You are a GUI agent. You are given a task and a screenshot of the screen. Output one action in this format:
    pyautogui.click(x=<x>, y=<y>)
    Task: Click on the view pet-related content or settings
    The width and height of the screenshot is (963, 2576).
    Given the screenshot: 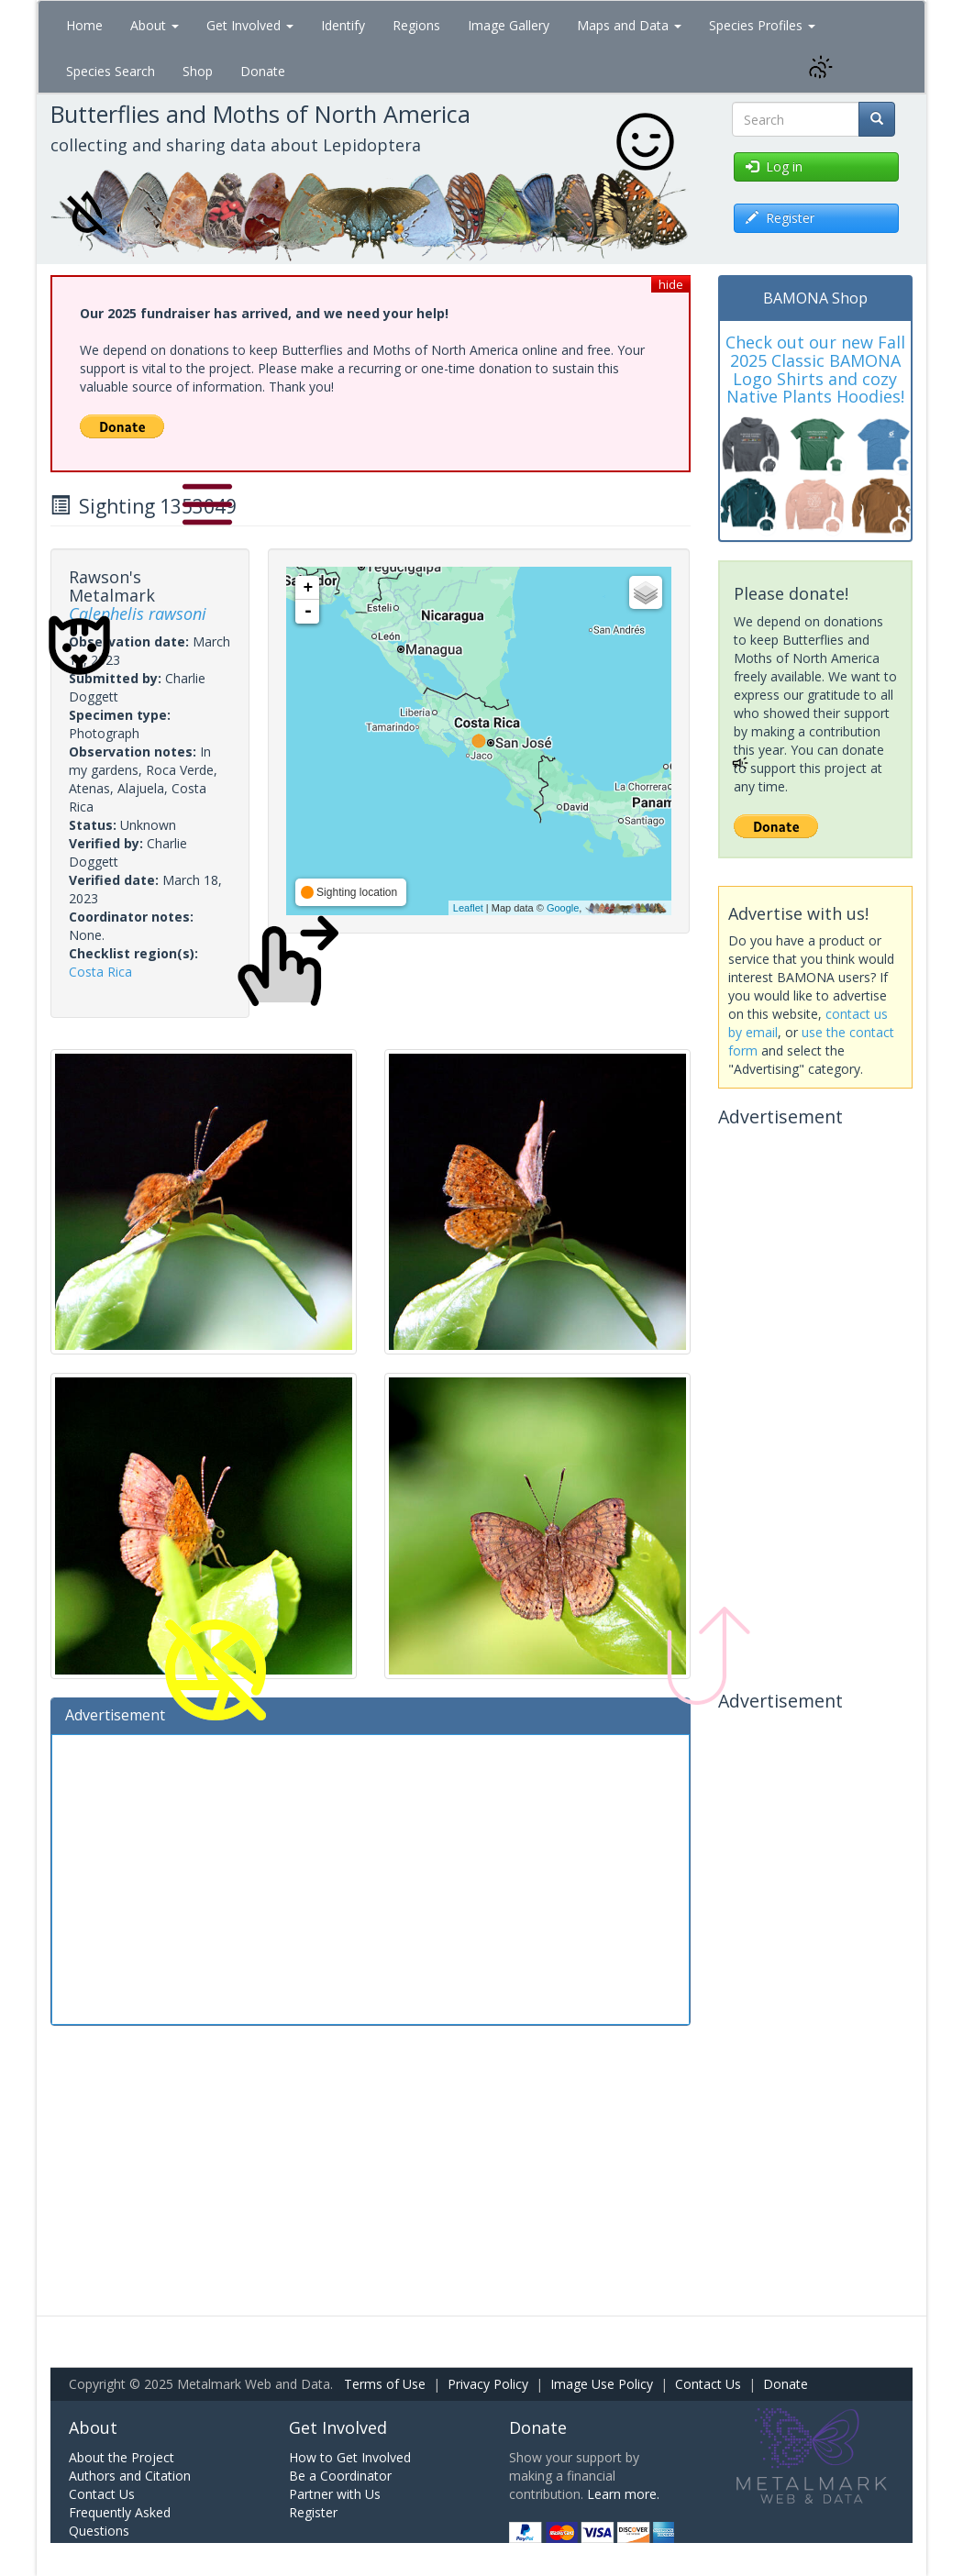 What is the action you would take?
    pyautogui.click(x=79, y=644)
    